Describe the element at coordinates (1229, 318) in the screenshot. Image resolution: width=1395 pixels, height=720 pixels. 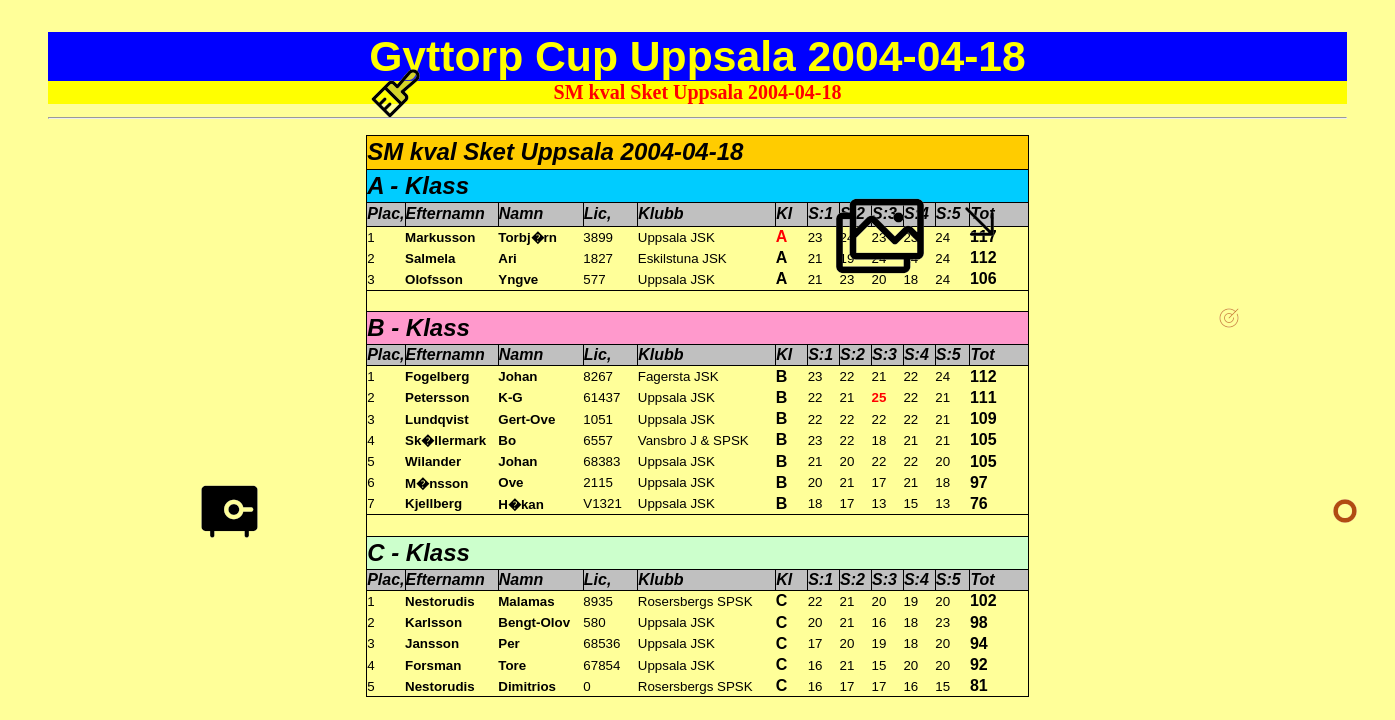
I see `set a goal or target` at that location.